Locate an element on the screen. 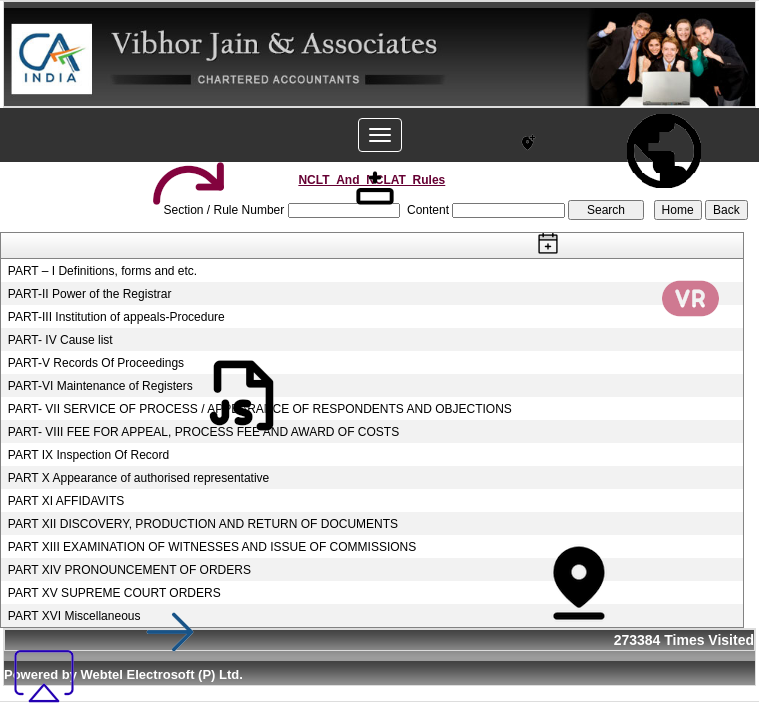 The height and width of the screenshot is (720, 759). drop a pin to mark a location on the map is located at coordinates (579, 583).